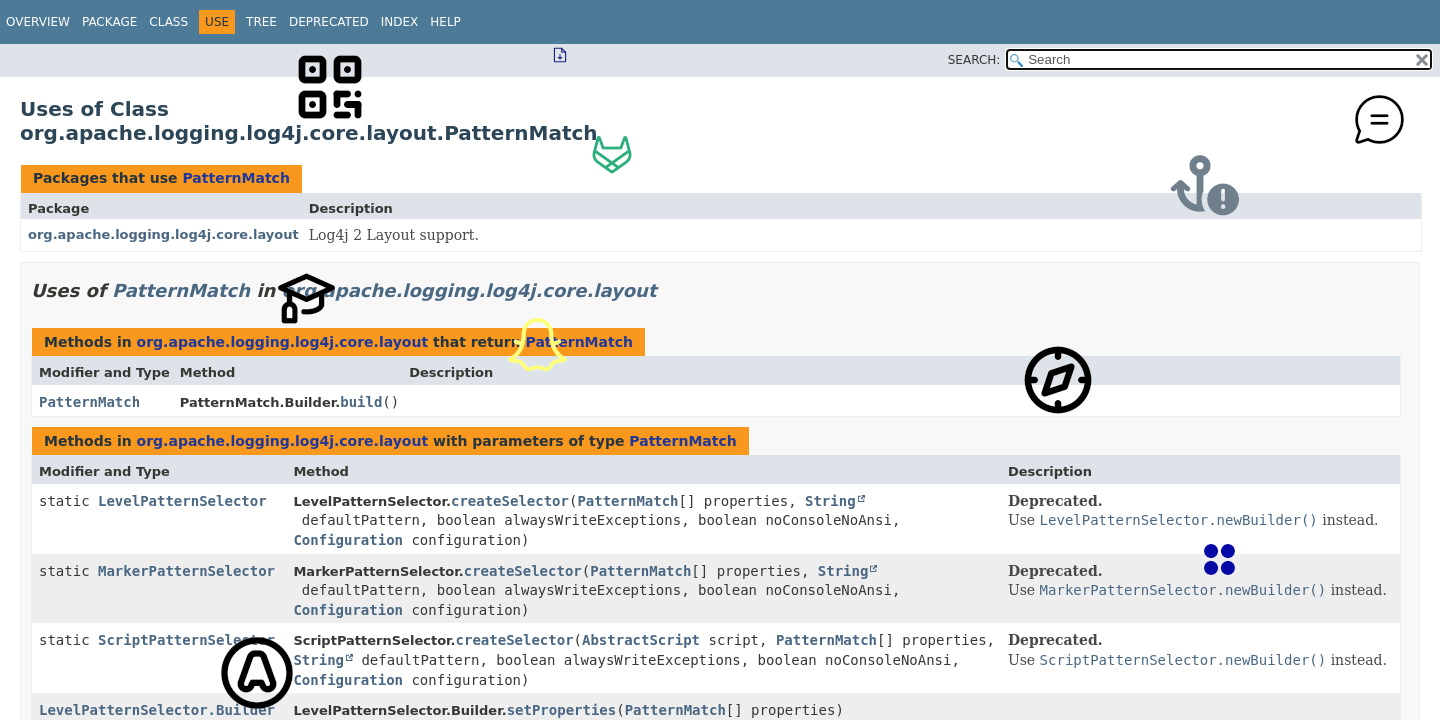  I want to click on access navigation or direction features, so click(1058, 380).